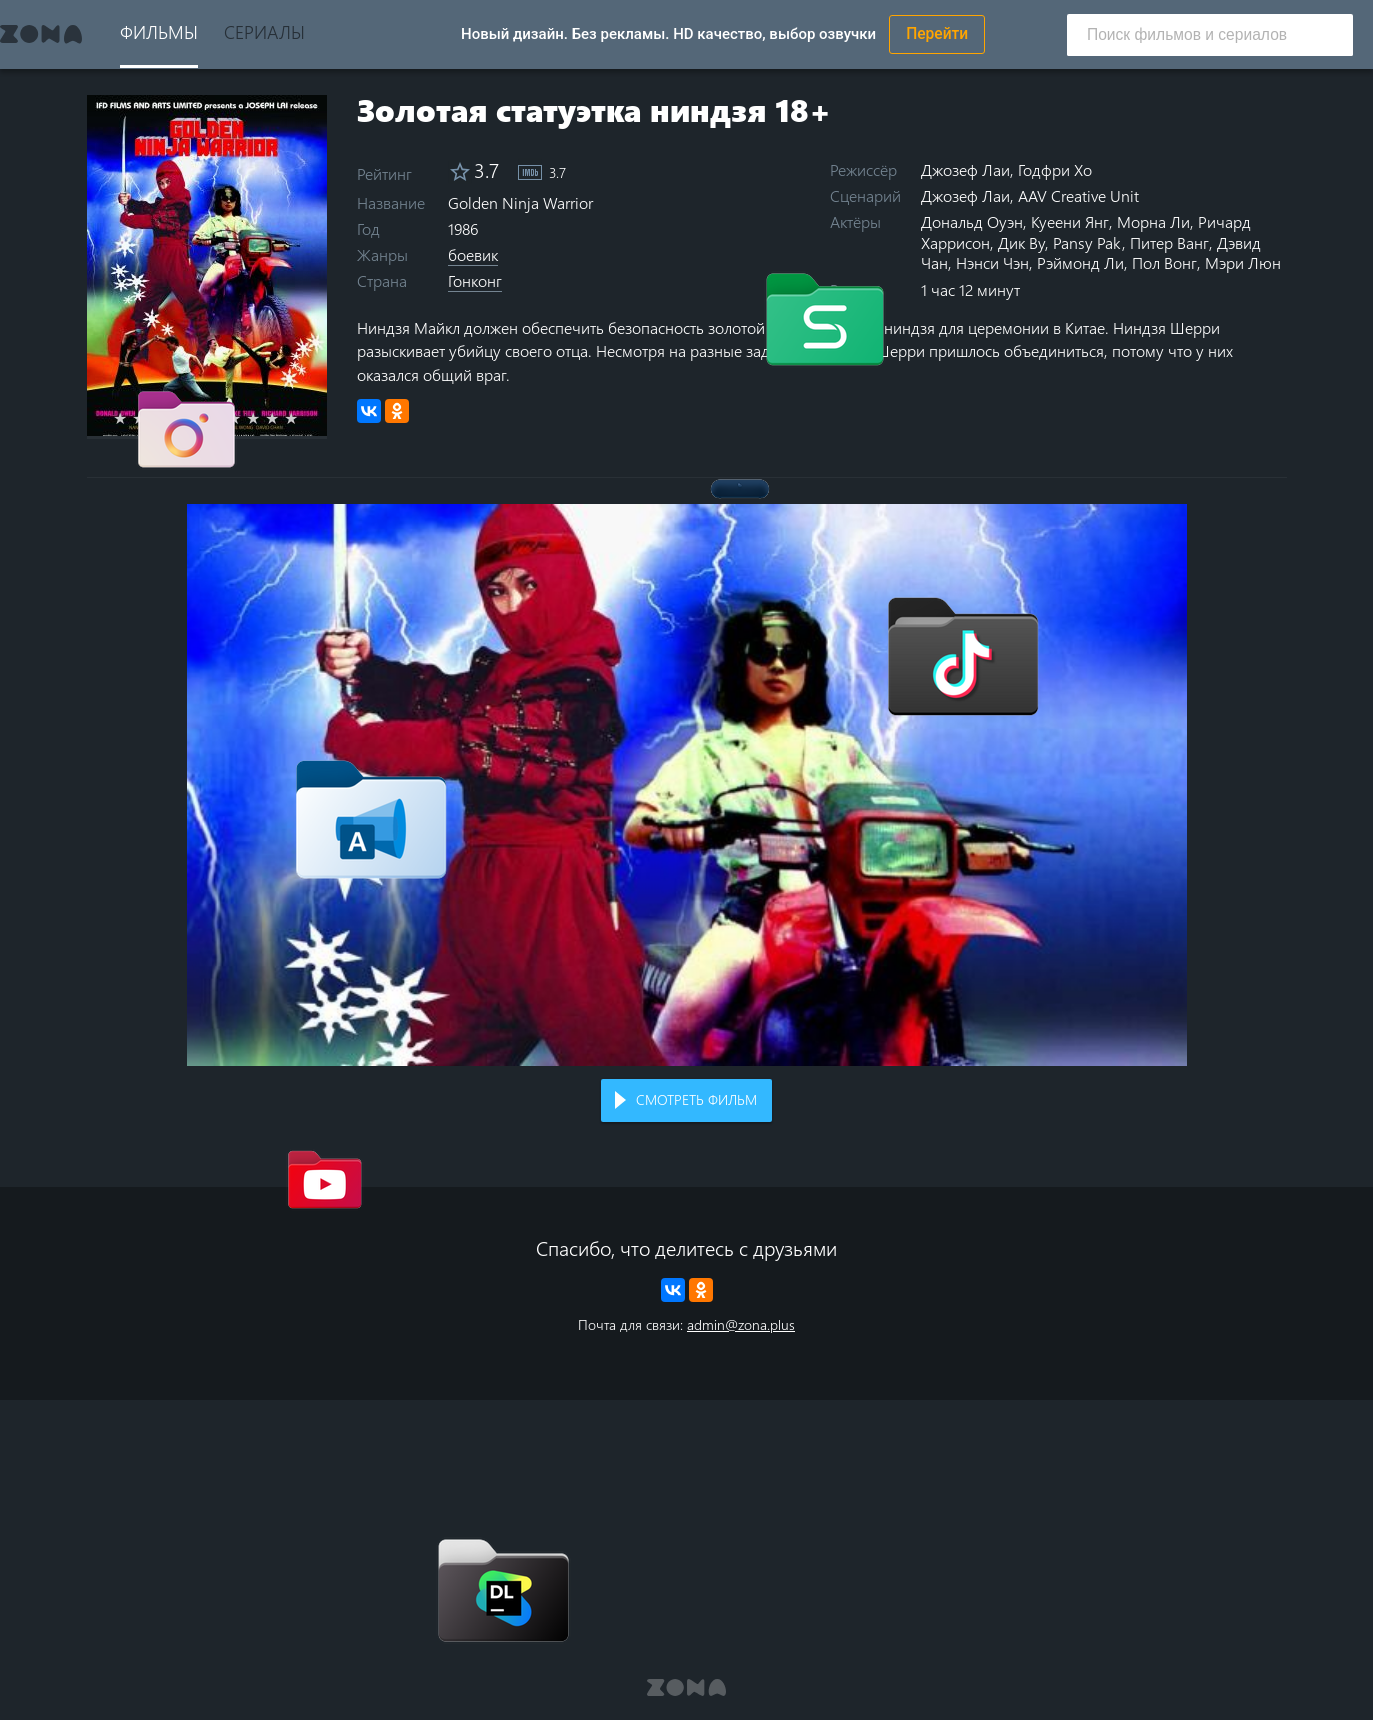 This screenshot has width=1373, height=1720. What do you see at coordinates (370, 823) in the screenshot?
I see `open microsoft advertising files folder` at bounding box center [370, 823].